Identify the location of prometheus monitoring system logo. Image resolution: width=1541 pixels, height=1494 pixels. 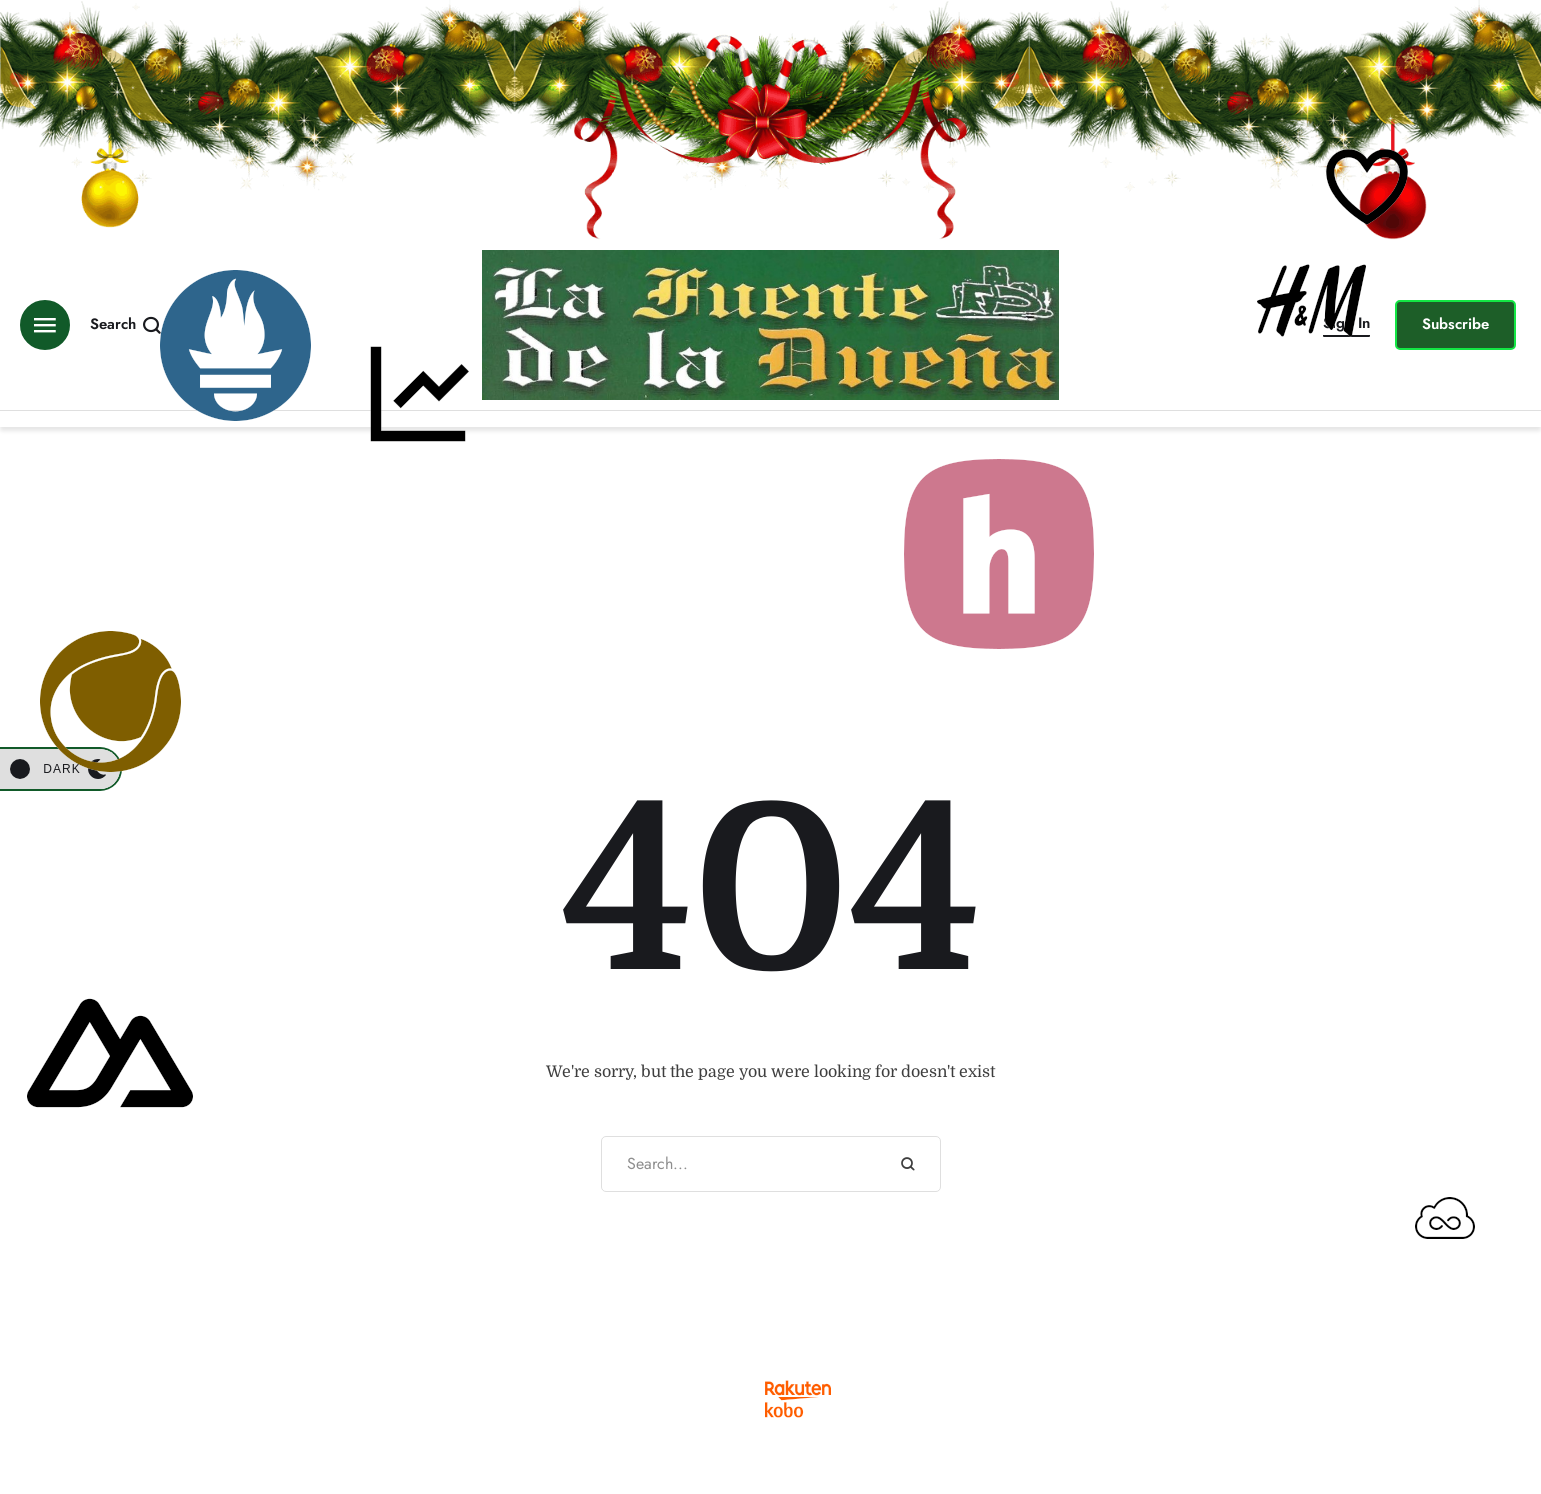
(235, 345).